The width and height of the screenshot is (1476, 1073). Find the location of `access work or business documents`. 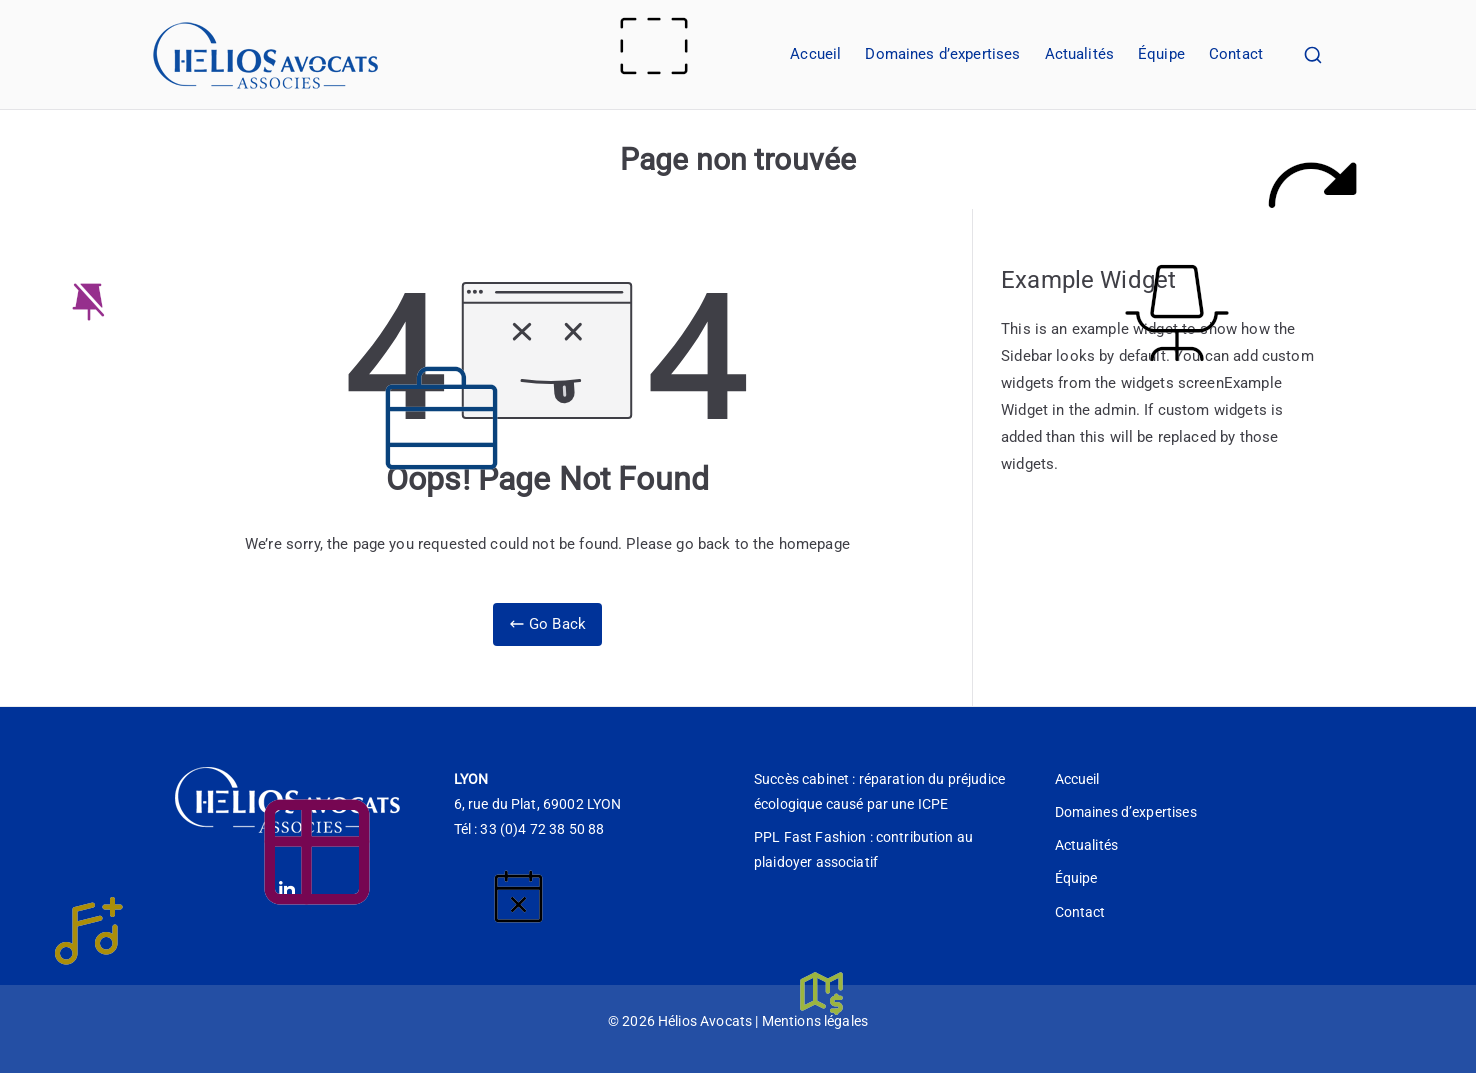

access work or business documents is located at coordinates (441, 422).